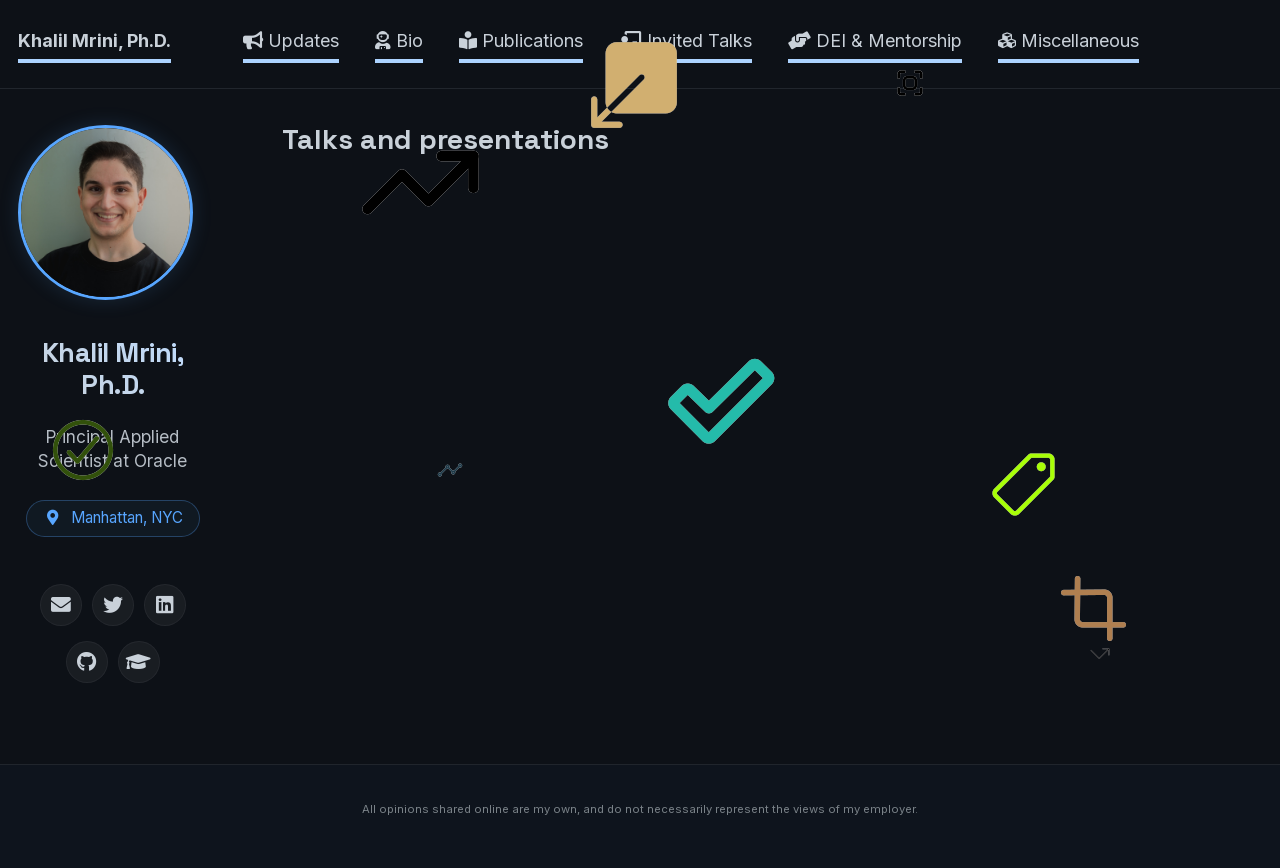 This screenshot has height=868, width=1280. What do you see at coordinates (910, 83) in the screenshot?
I see `scan or capture an object` at bounding box center [910, 83].